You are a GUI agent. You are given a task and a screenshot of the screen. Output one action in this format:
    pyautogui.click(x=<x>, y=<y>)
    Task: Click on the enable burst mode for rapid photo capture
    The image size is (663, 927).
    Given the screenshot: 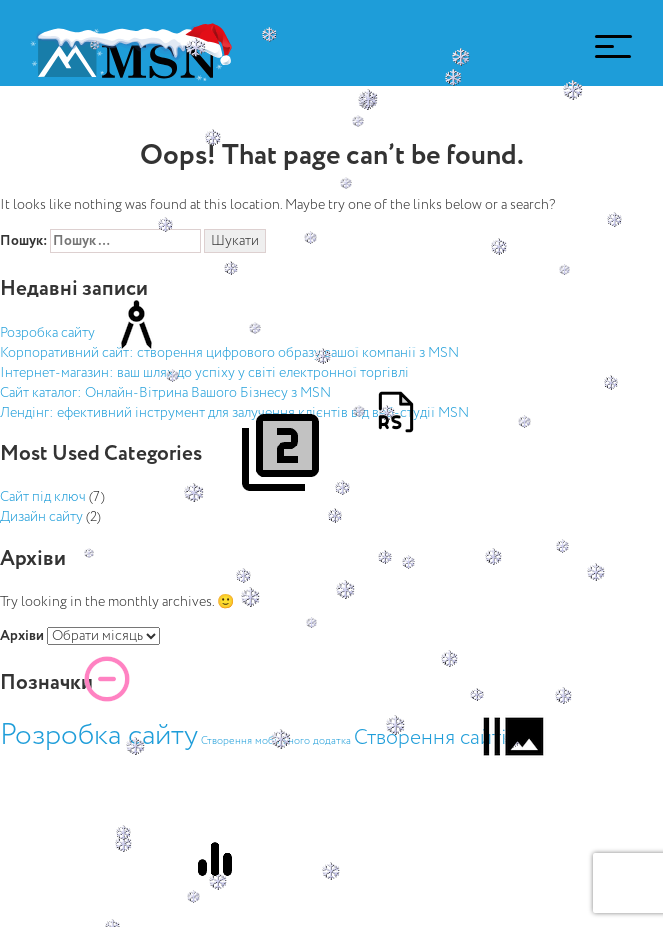 What is the action you would take?
    pyautogui.click(x=513, y=736)
    